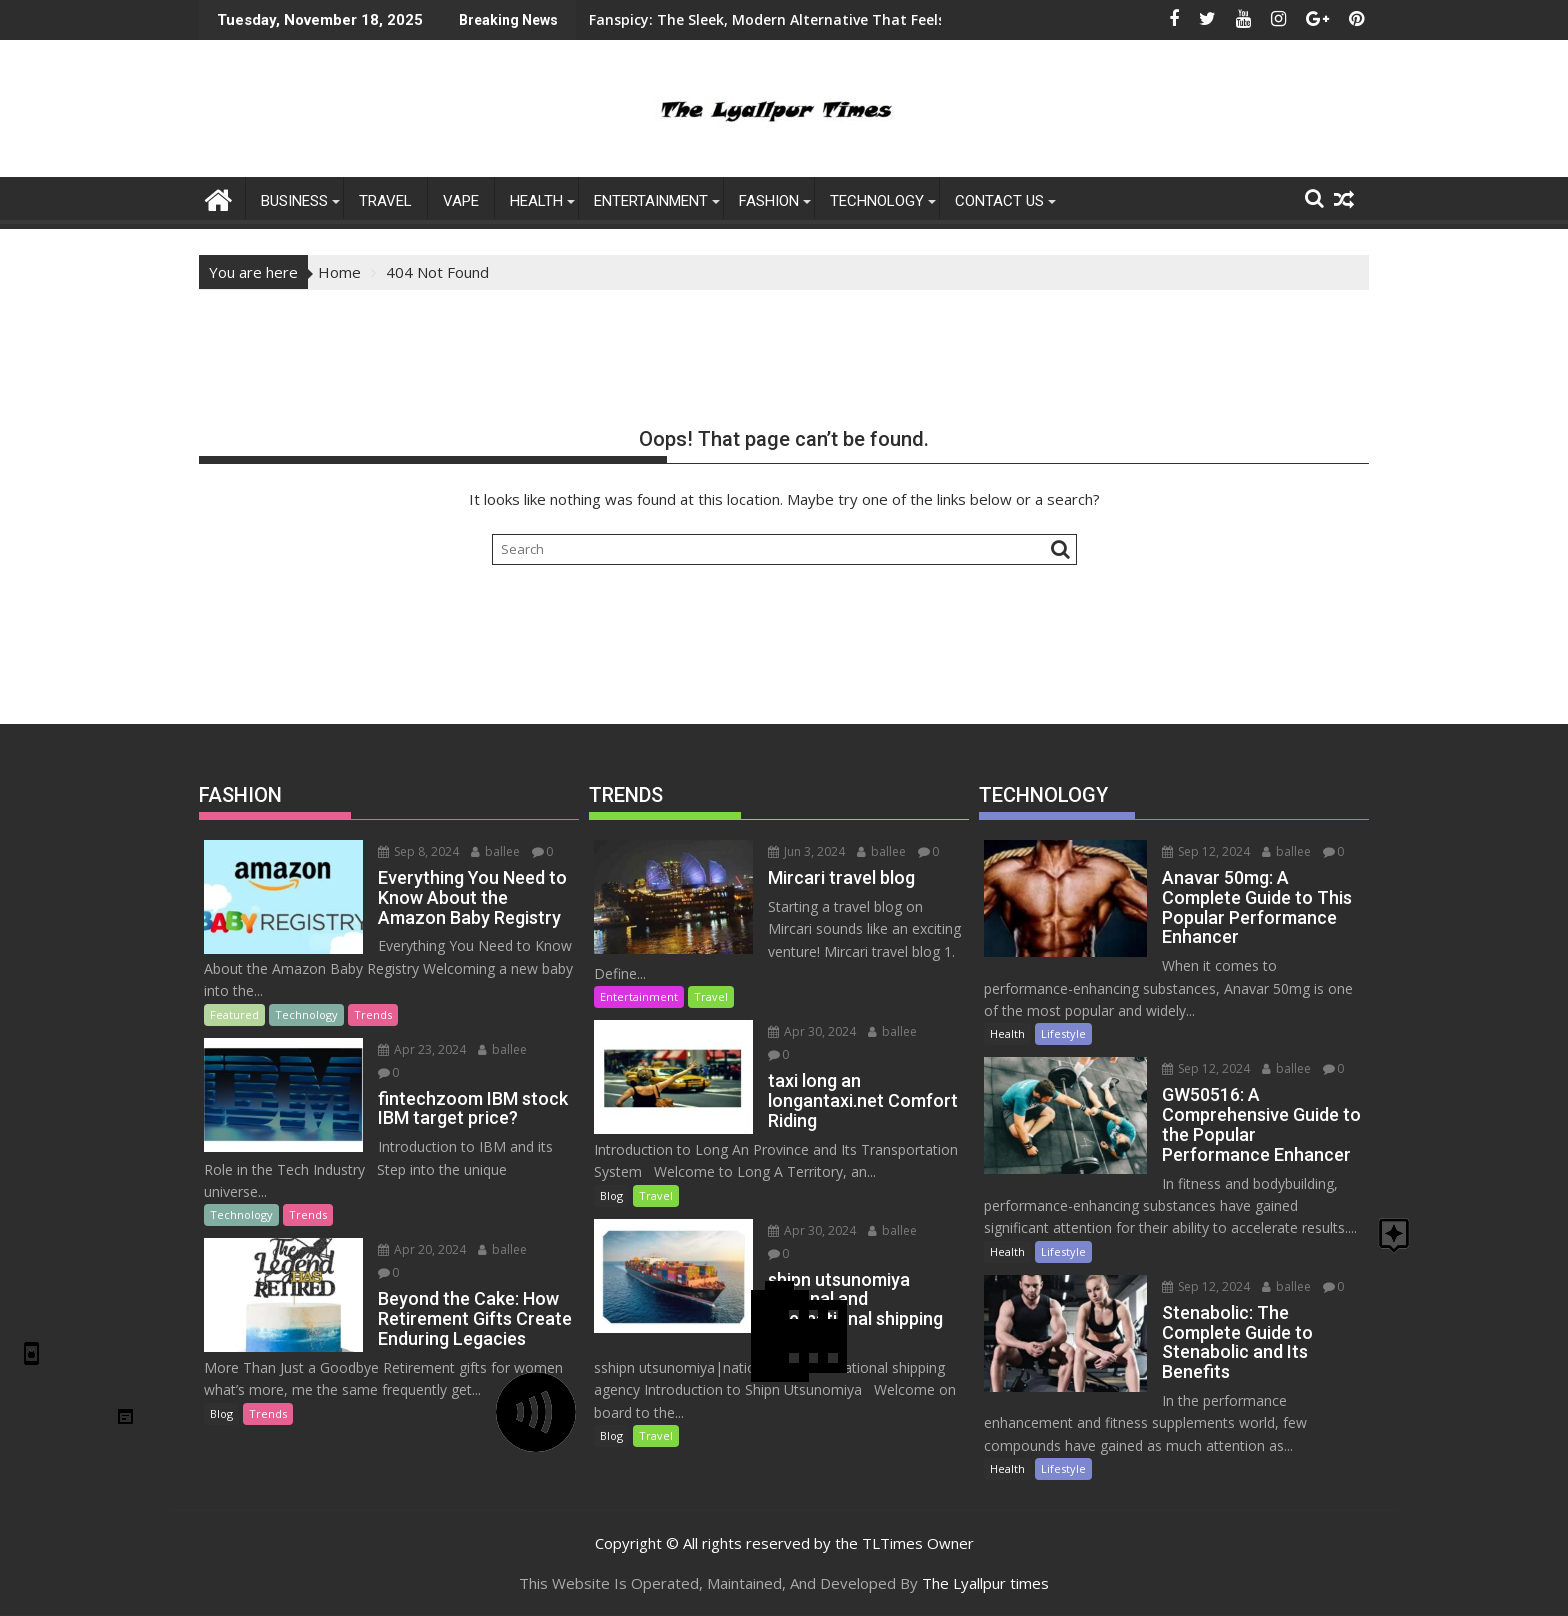 The height and width of the screenshot is (1616, 1568). I want to click on access AI assistant or smart suggestions, so click(1394, 1235).